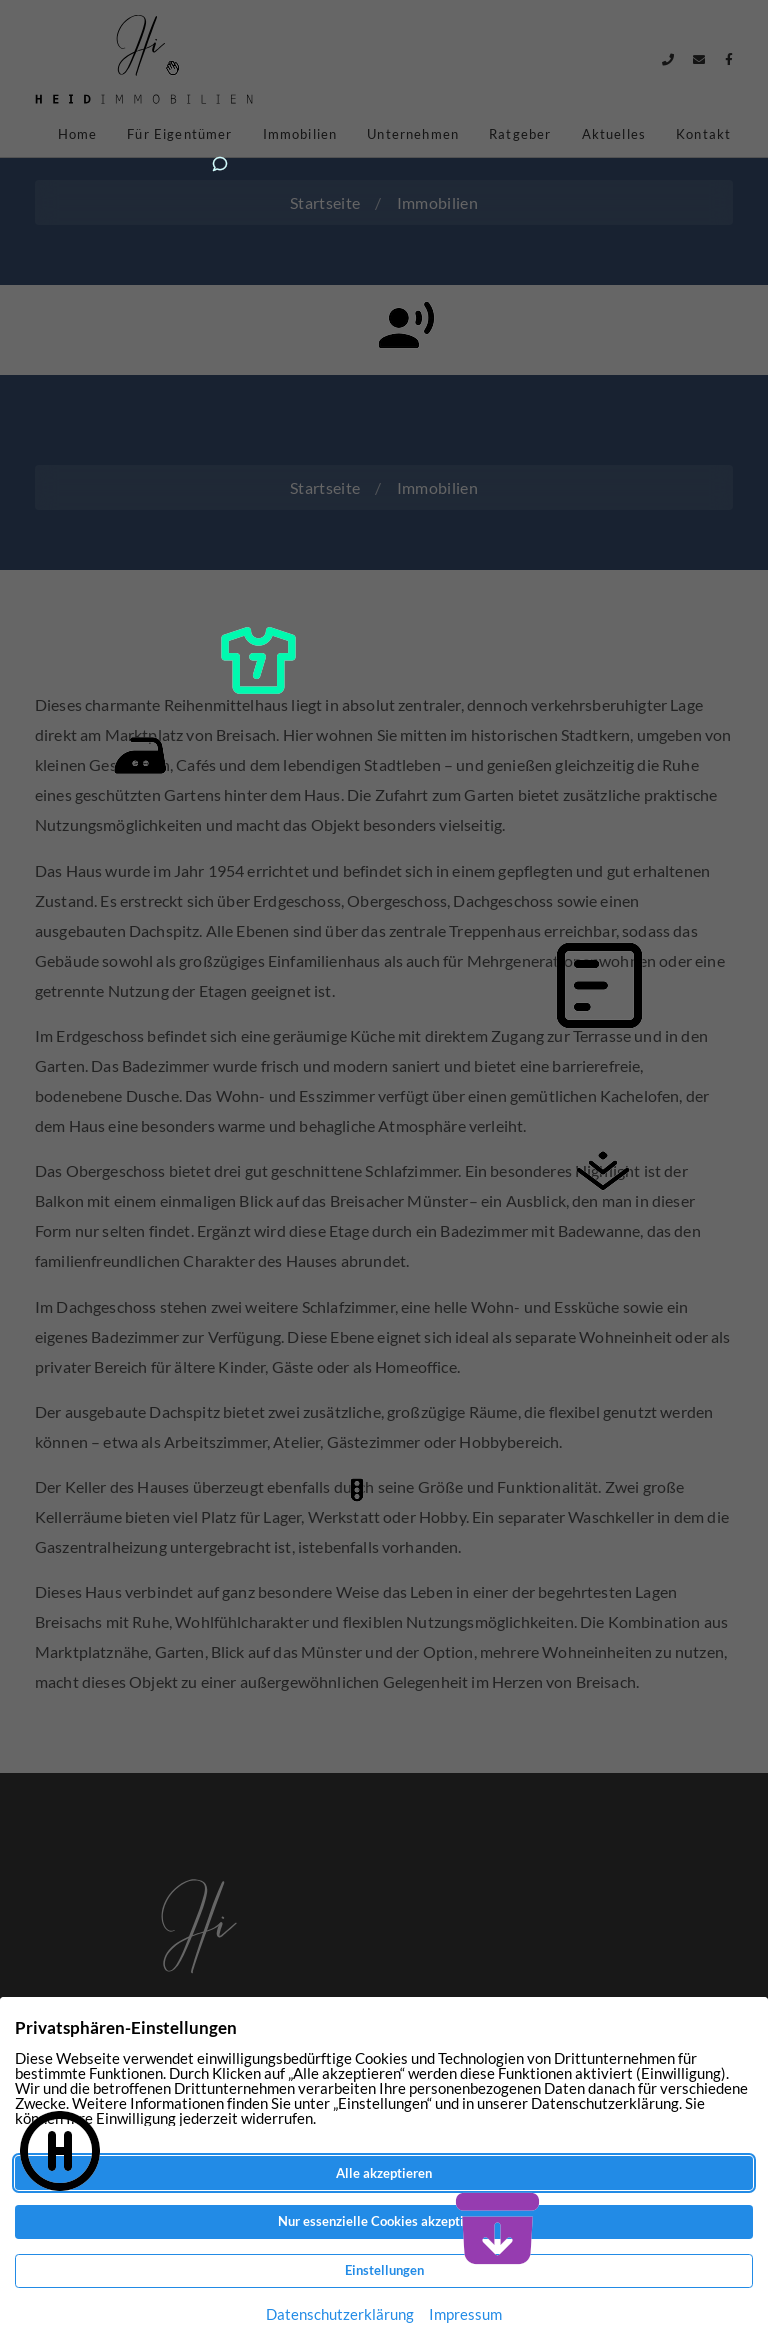  What do you see at coordinates (140, 755) in the screenshot?
I see `select ironing or fabric care settings` at bounding box center [140, 755].